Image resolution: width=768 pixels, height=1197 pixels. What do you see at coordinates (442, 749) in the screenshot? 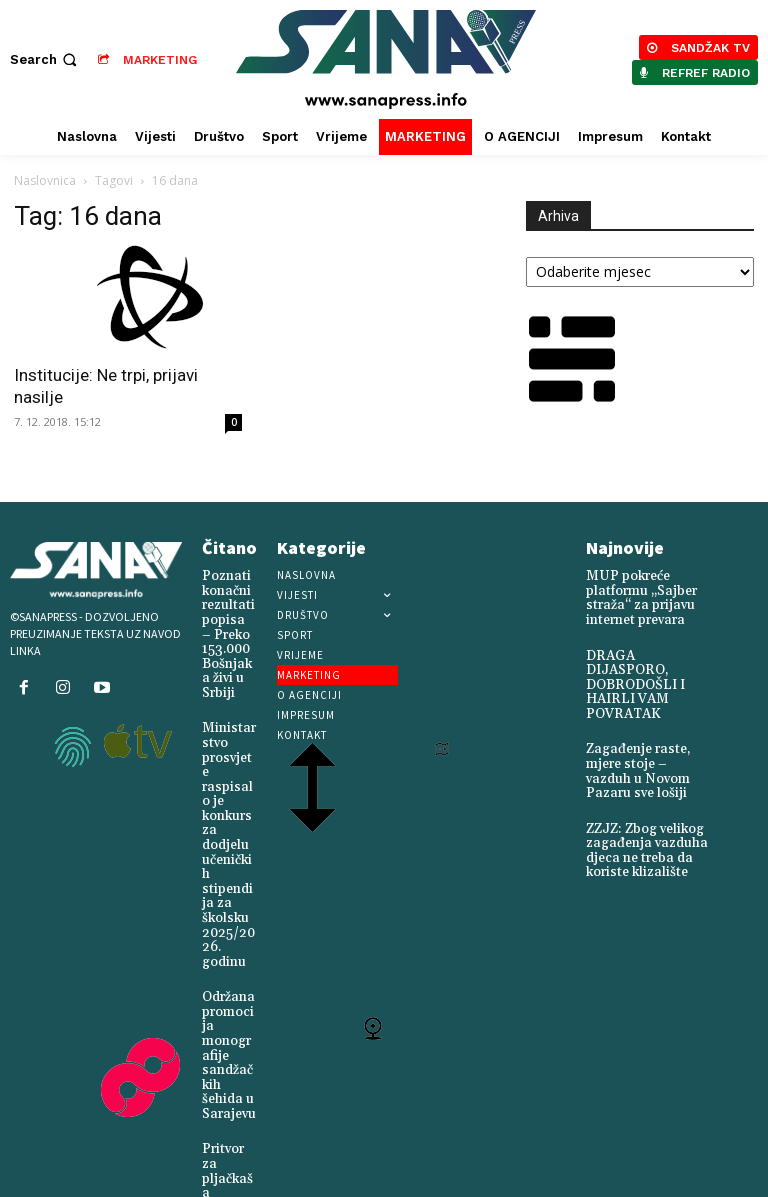
I see `view treasure map or hidden location` at bounding box center [442, 749].